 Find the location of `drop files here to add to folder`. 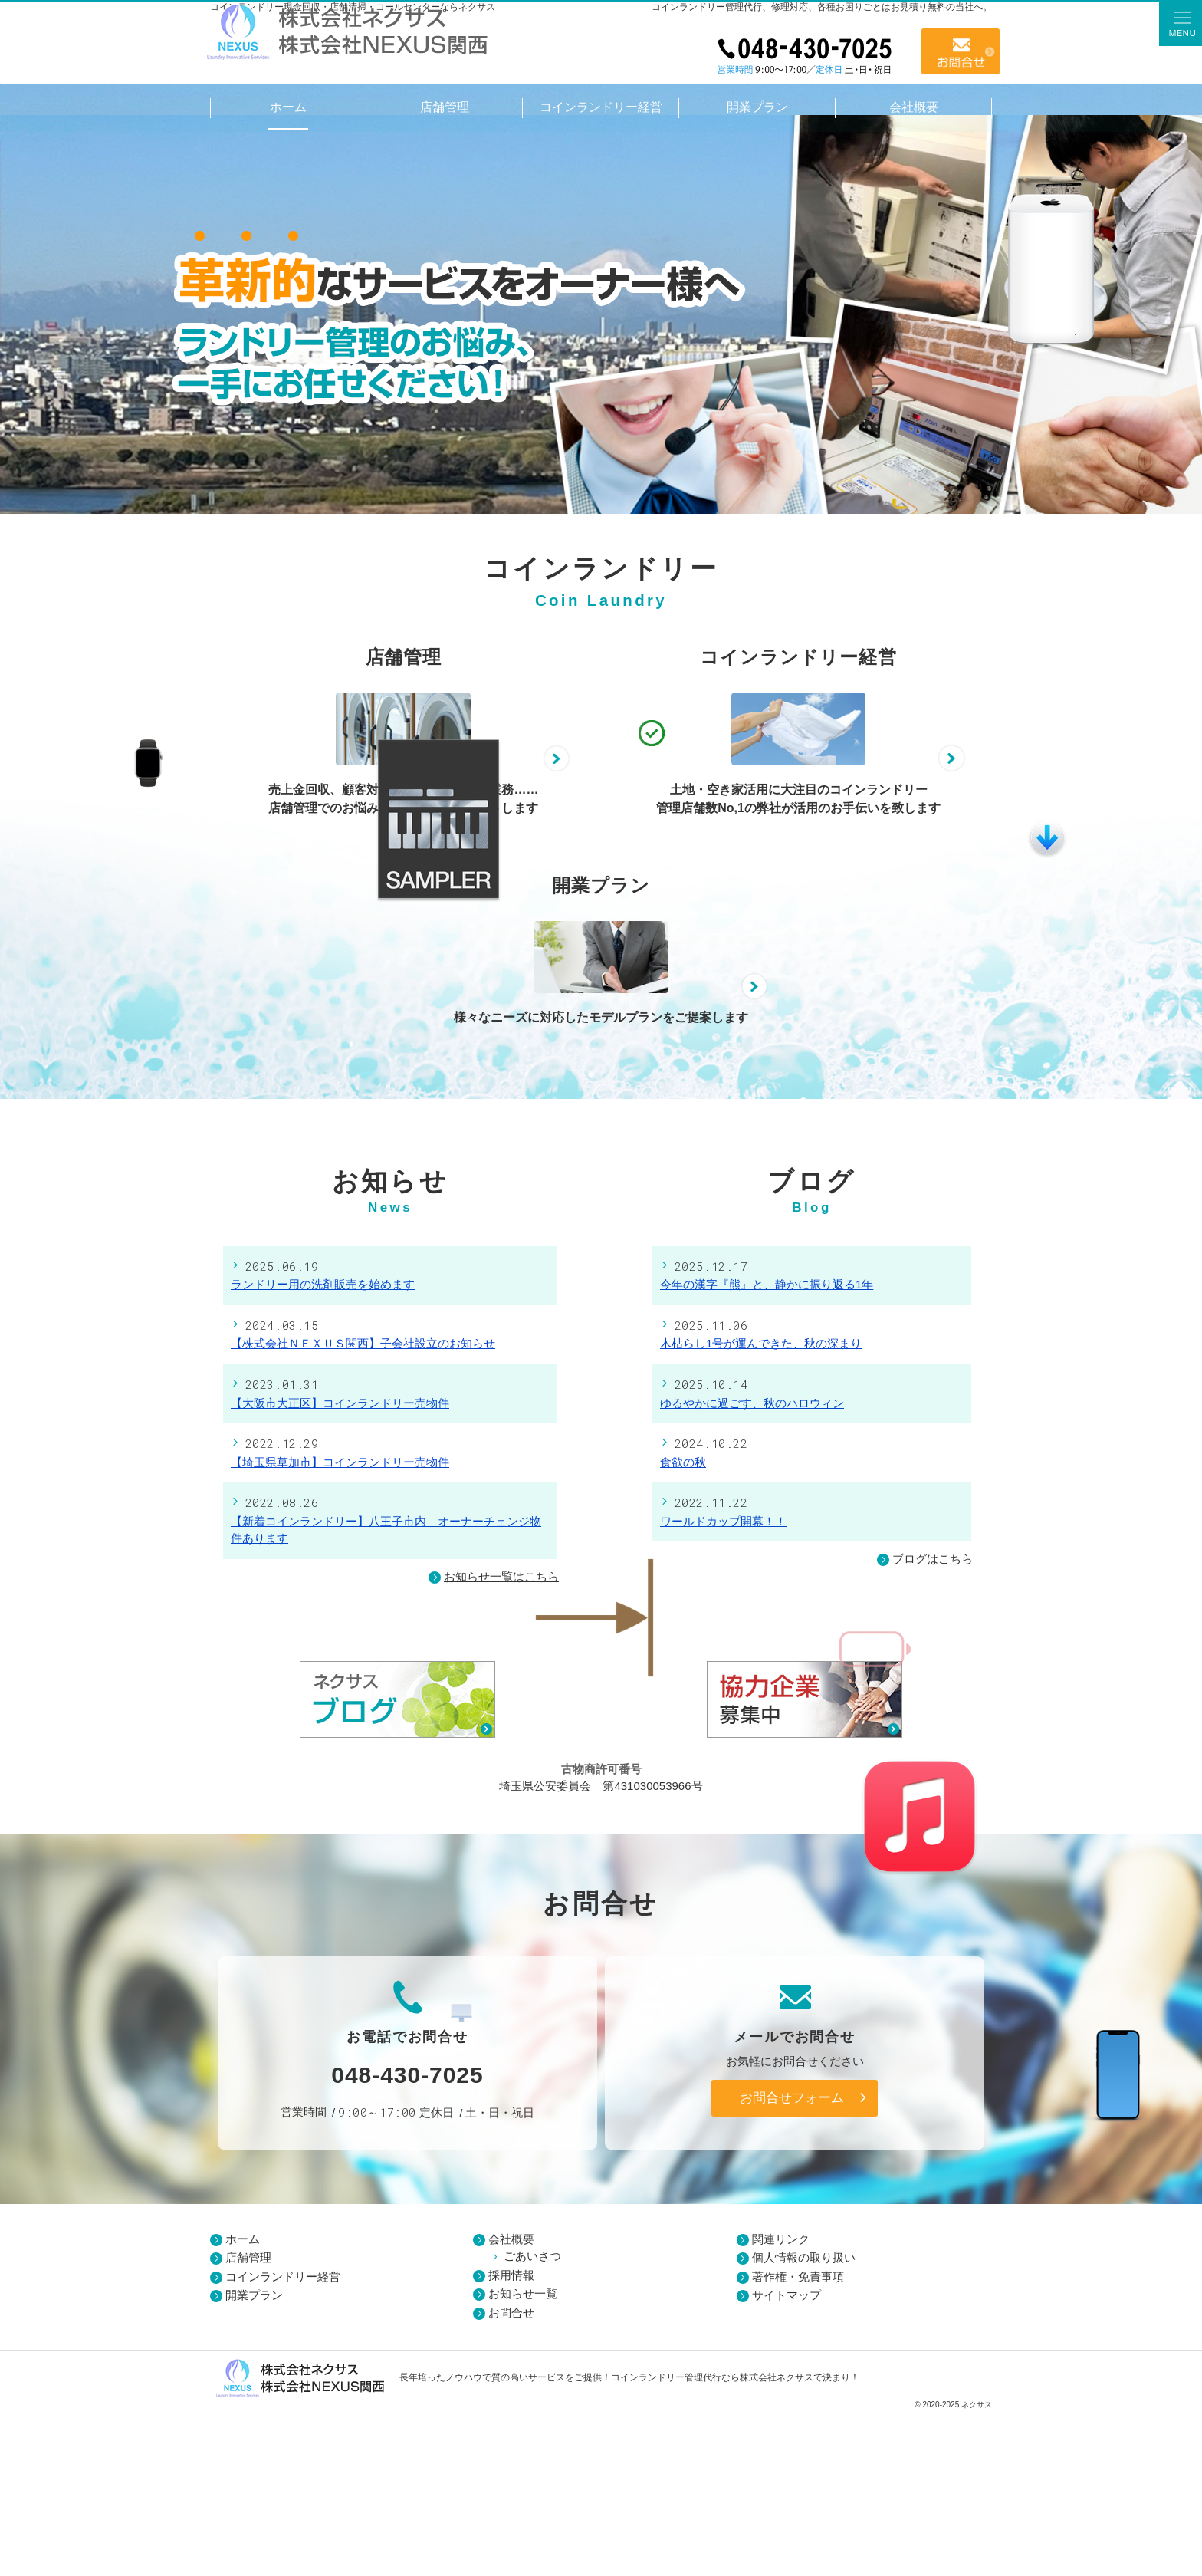

drop files here to add to folder is located at coordinates (981, 787).